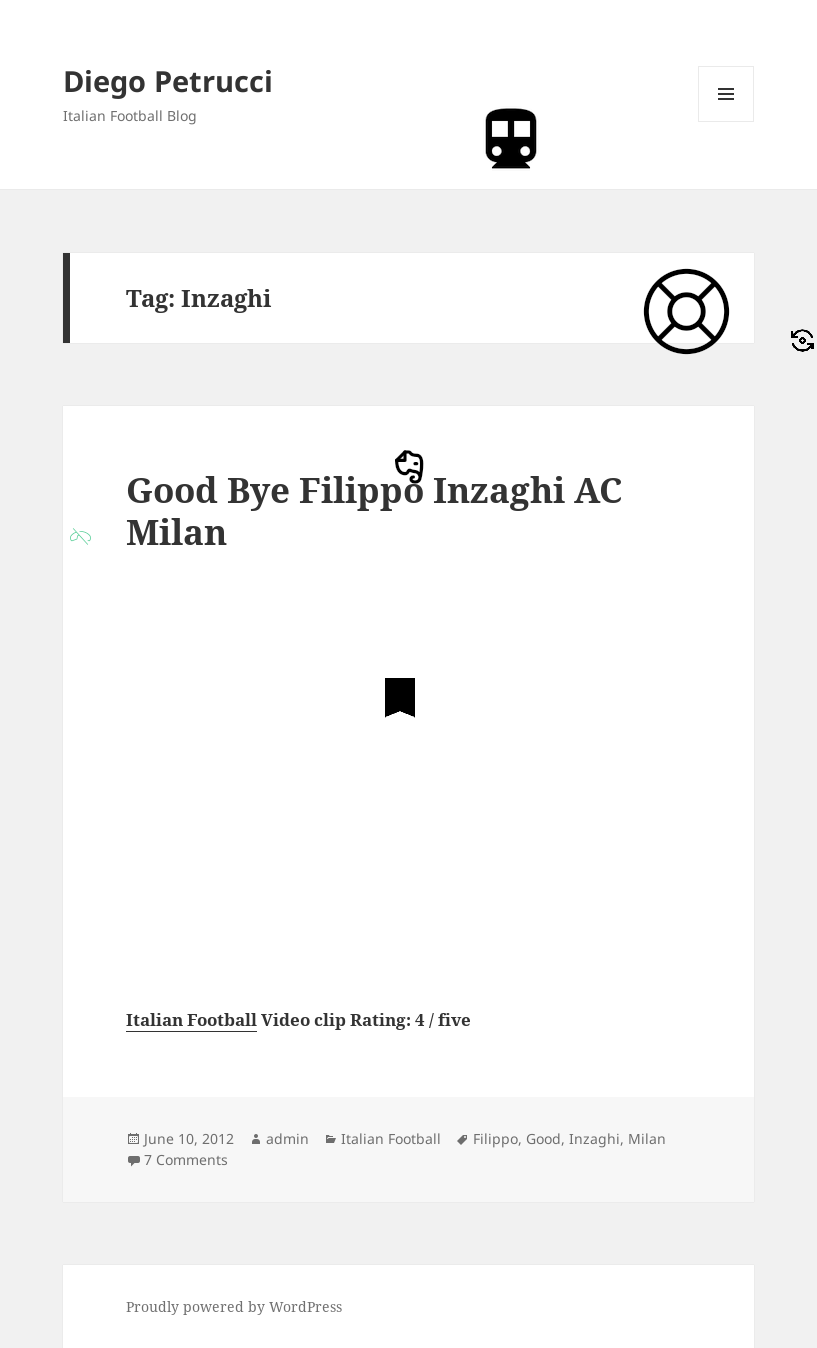 The width and height of the screenshot is (817, 1348). What do you see at coordinates (80, 536) in the screenshot?
I see `end or decline a phone call` at bounding box center [80, 536].